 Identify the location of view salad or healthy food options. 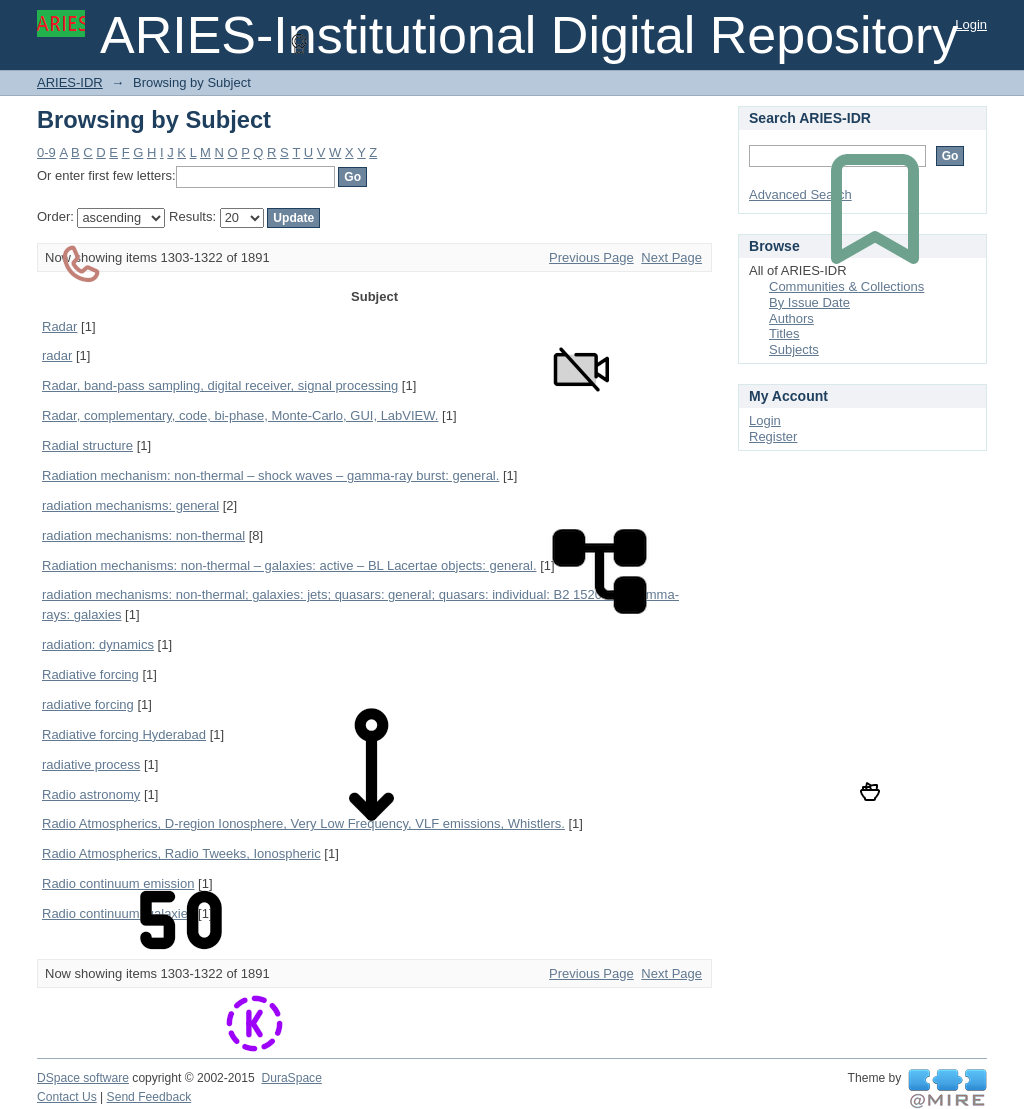
(870, 791).